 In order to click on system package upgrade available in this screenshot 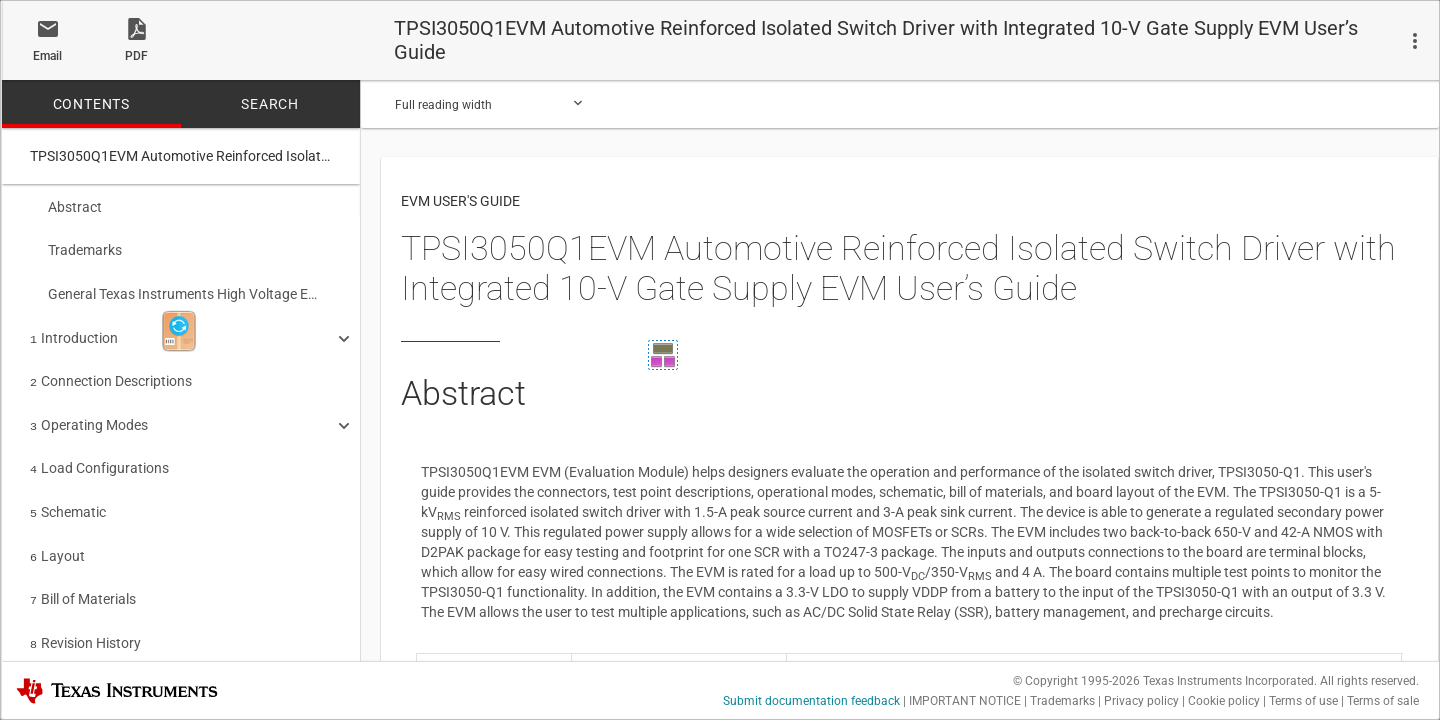, I will do `click(179, 331)`.